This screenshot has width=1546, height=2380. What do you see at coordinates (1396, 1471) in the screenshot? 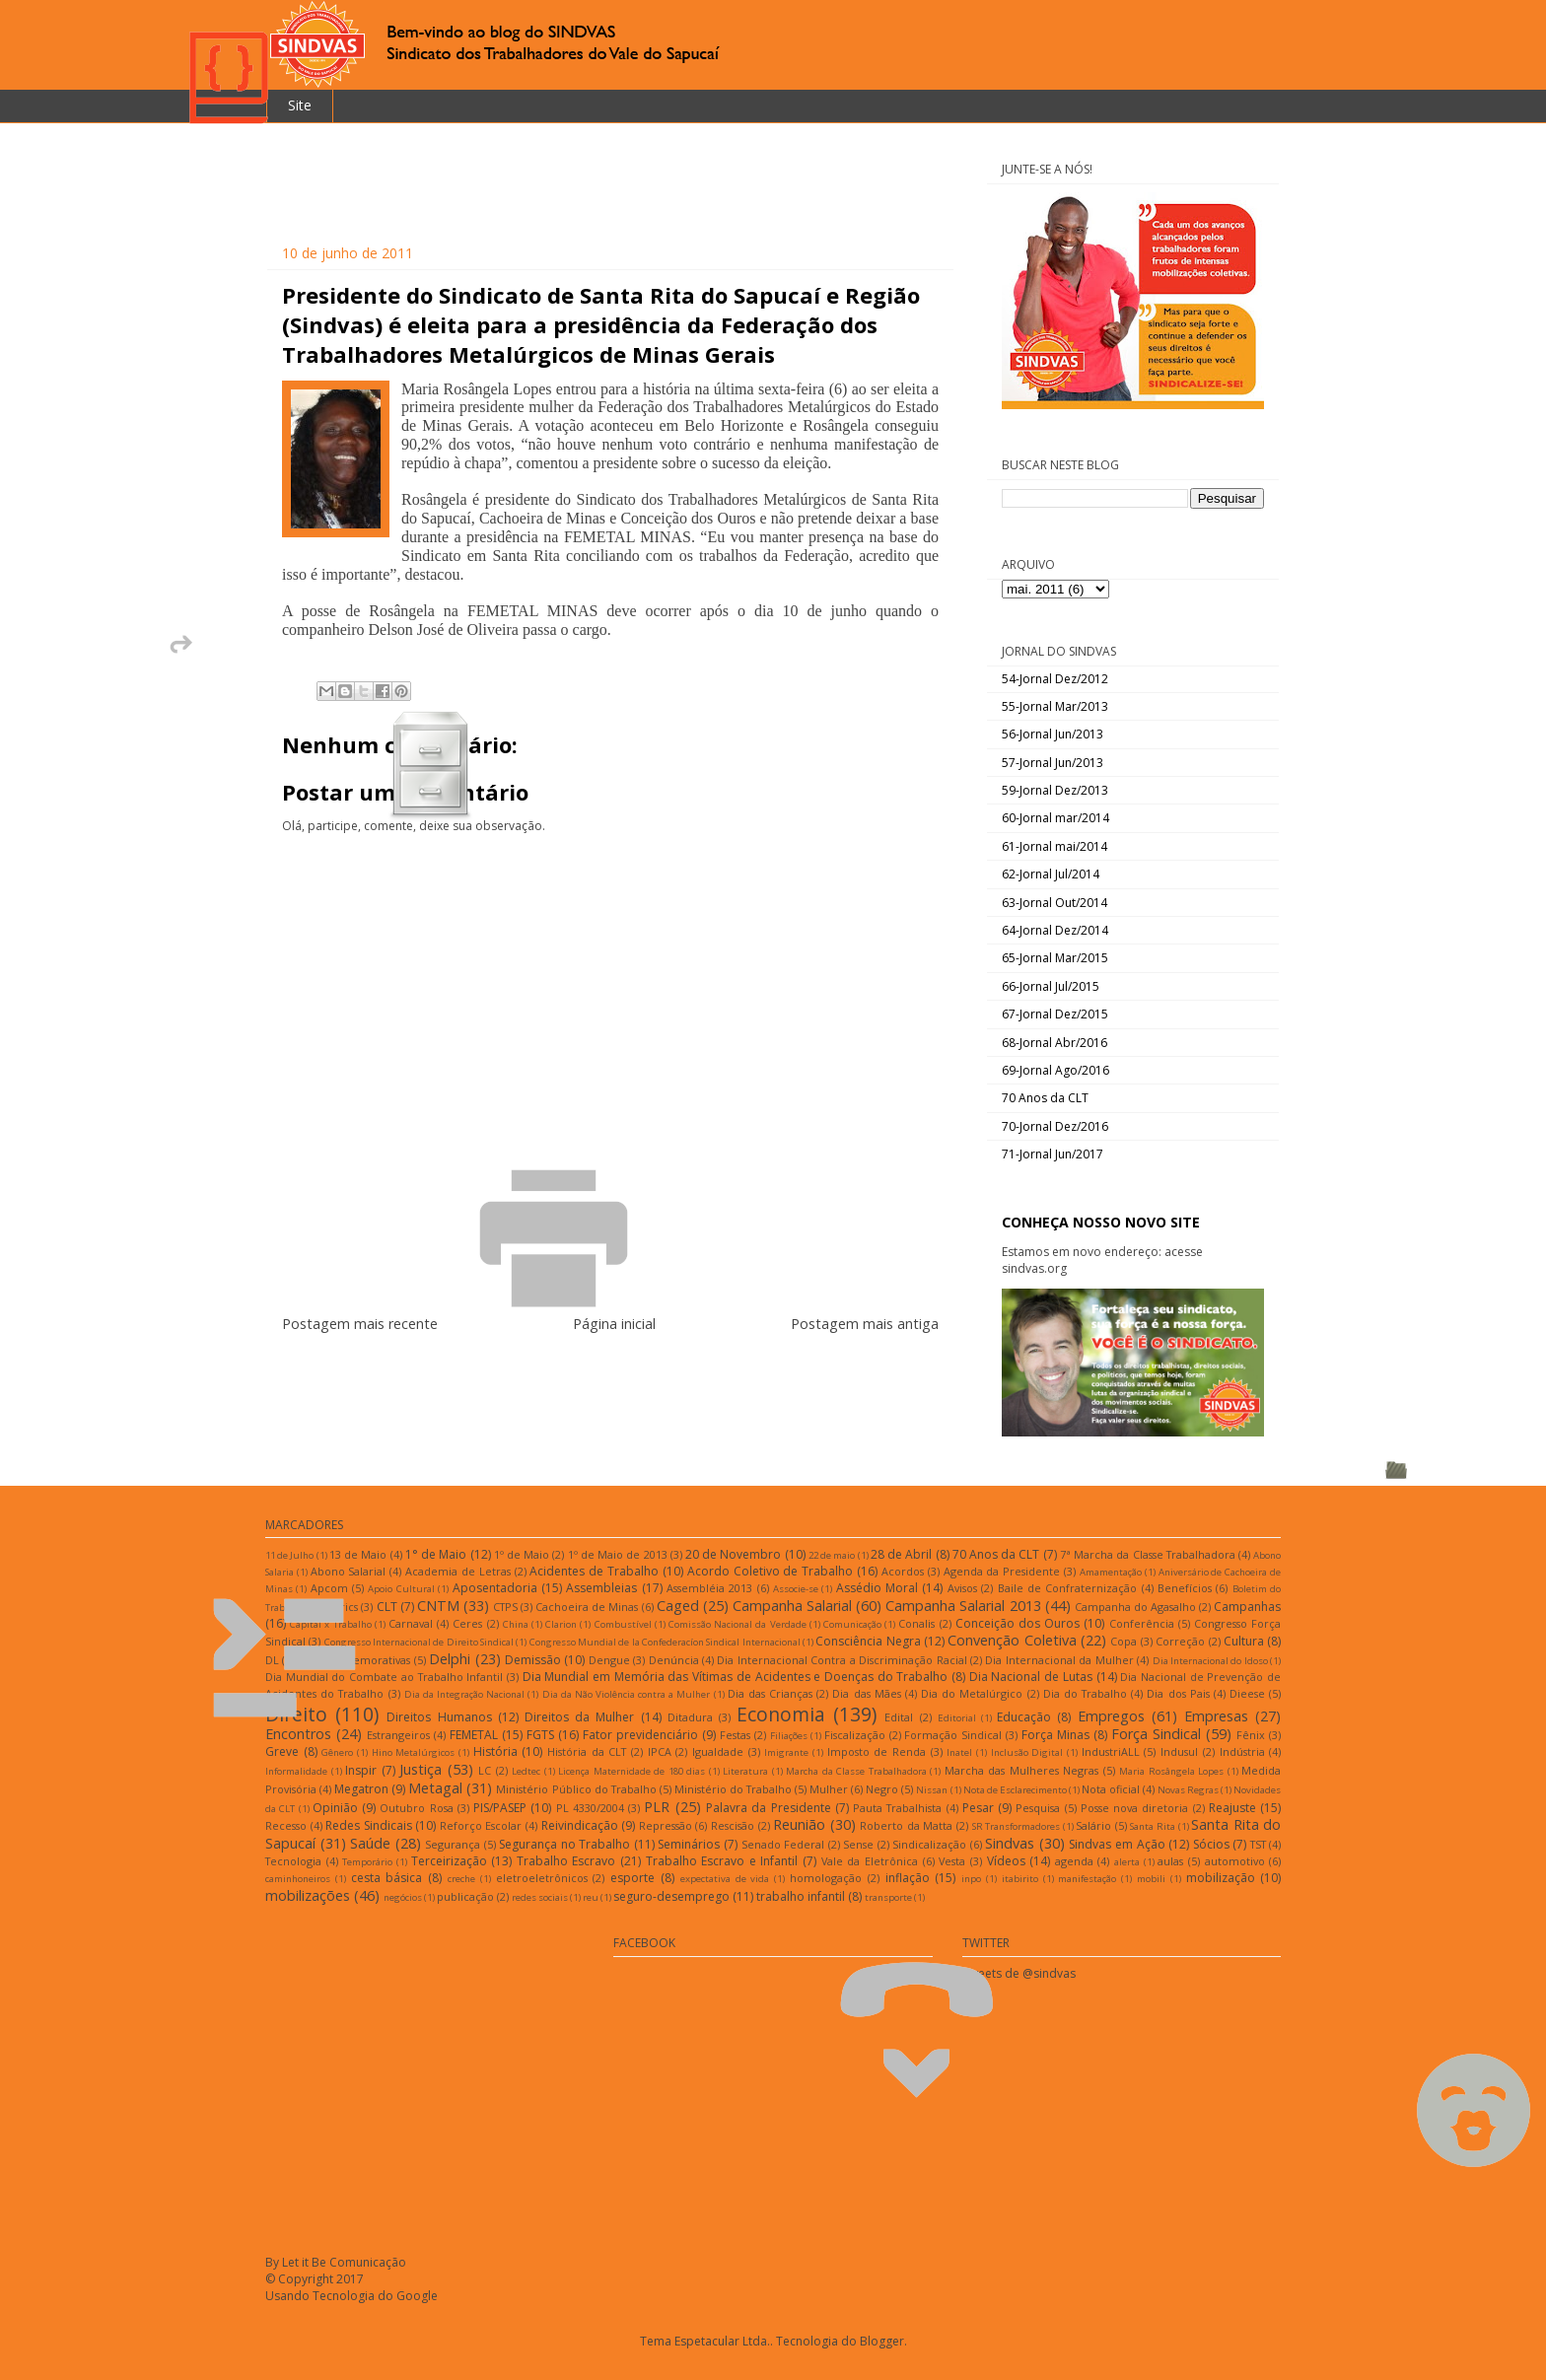
I see `indicates a folder currently being accessed or browsed` at bounding box center [1396, 1471].